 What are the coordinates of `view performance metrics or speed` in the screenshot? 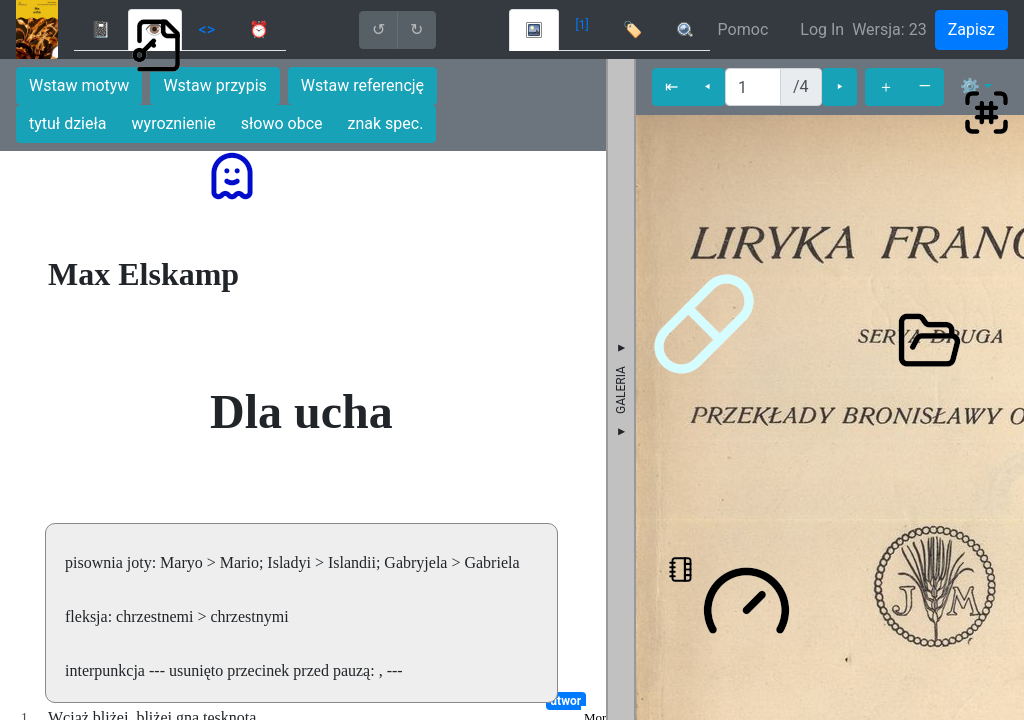 It's located at (746, 602).